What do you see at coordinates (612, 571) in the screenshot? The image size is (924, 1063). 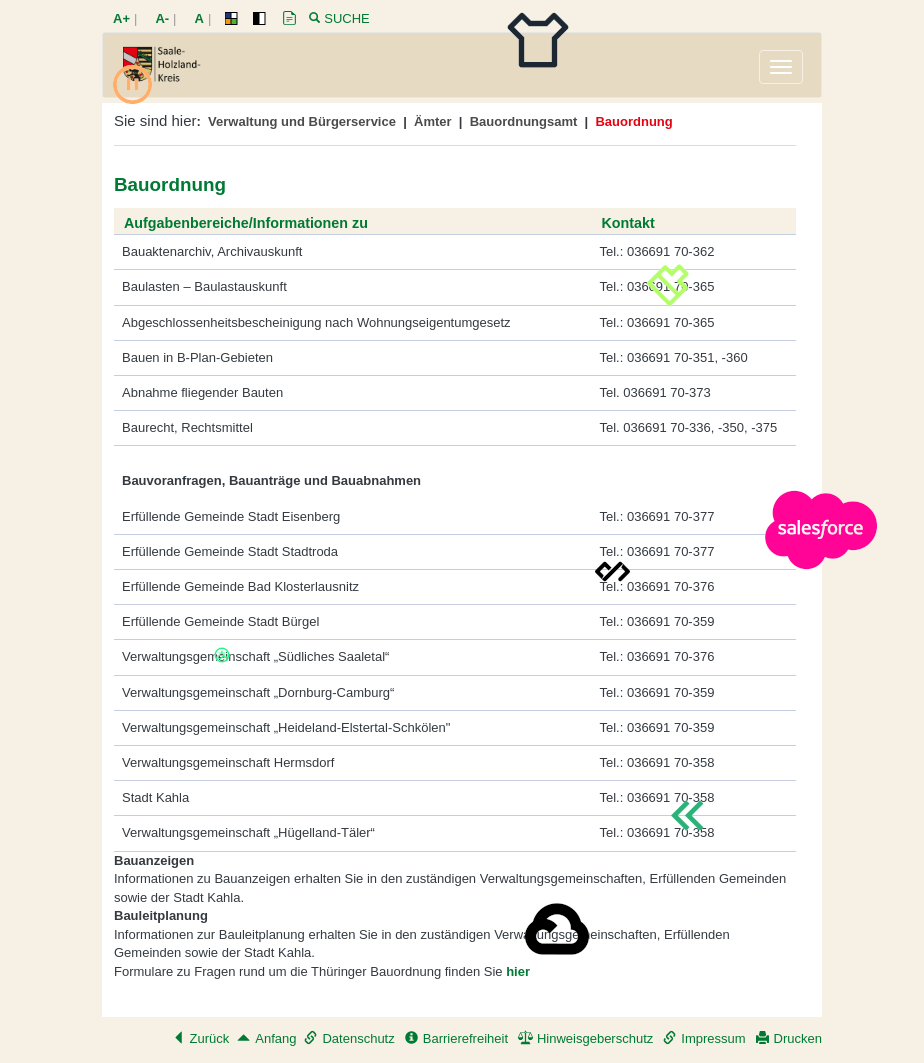 I see `open daily.dev app` at bounding box center [612, 571].